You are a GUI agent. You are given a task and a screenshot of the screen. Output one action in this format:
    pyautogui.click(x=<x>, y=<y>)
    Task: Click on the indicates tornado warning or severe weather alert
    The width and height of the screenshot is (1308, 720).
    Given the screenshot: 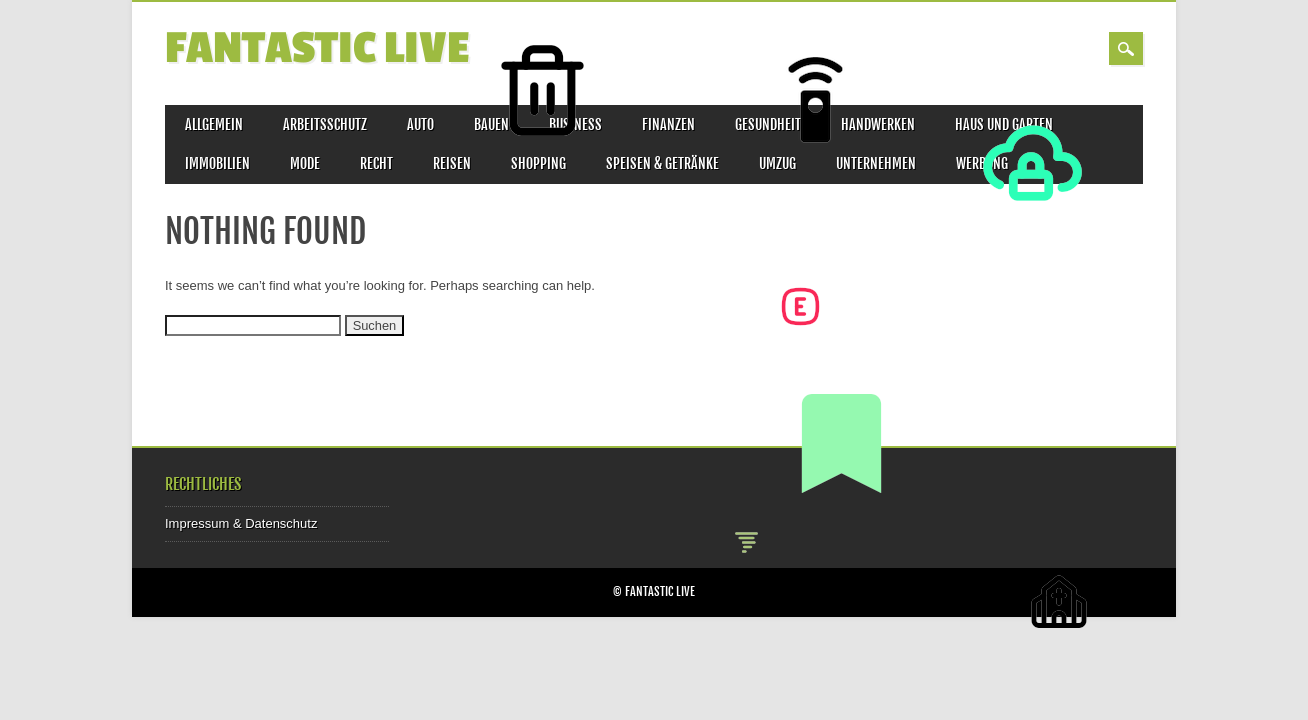 What is the action you would take?
    pyautogui.click(x=746, y=542)
    